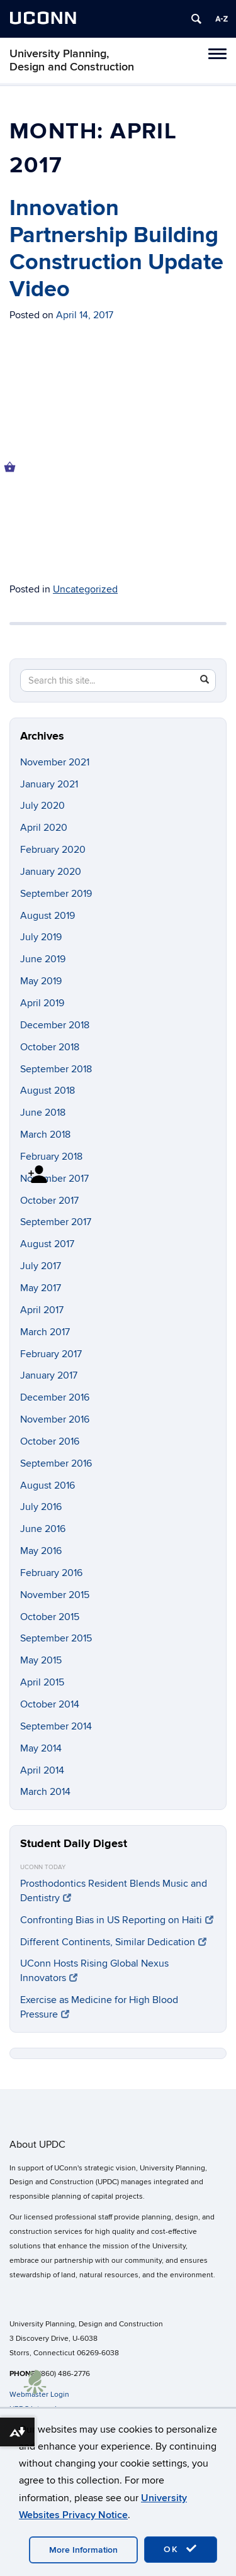  Describe the element at coordinates (9, 467) in the screenshot. I see `view your shopping basket` at that location.